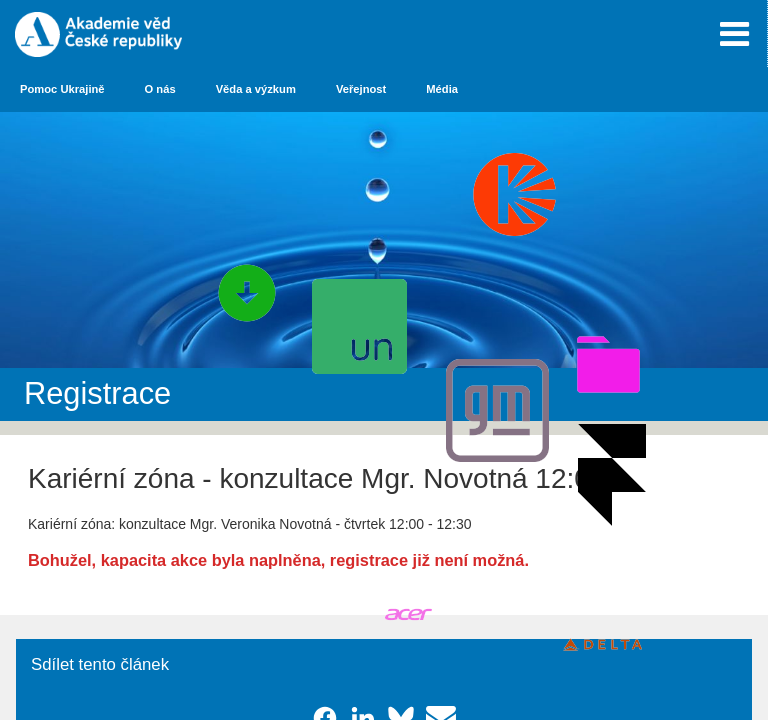  What do you see at coordinates (612, 475) in the screenshot?
I see `open framer design tool` at bounding box center [612, 475].